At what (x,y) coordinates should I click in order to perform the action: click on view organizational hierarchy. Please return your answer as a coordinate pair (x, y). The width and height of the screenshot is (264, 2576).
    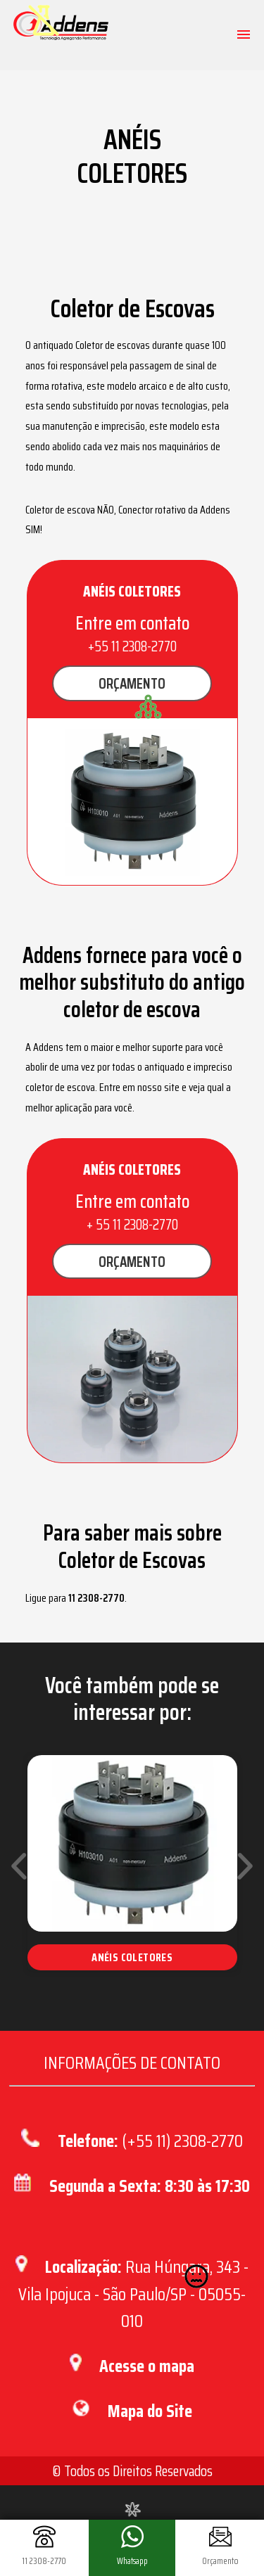
    Looking at the image, I should click on (148, 706).